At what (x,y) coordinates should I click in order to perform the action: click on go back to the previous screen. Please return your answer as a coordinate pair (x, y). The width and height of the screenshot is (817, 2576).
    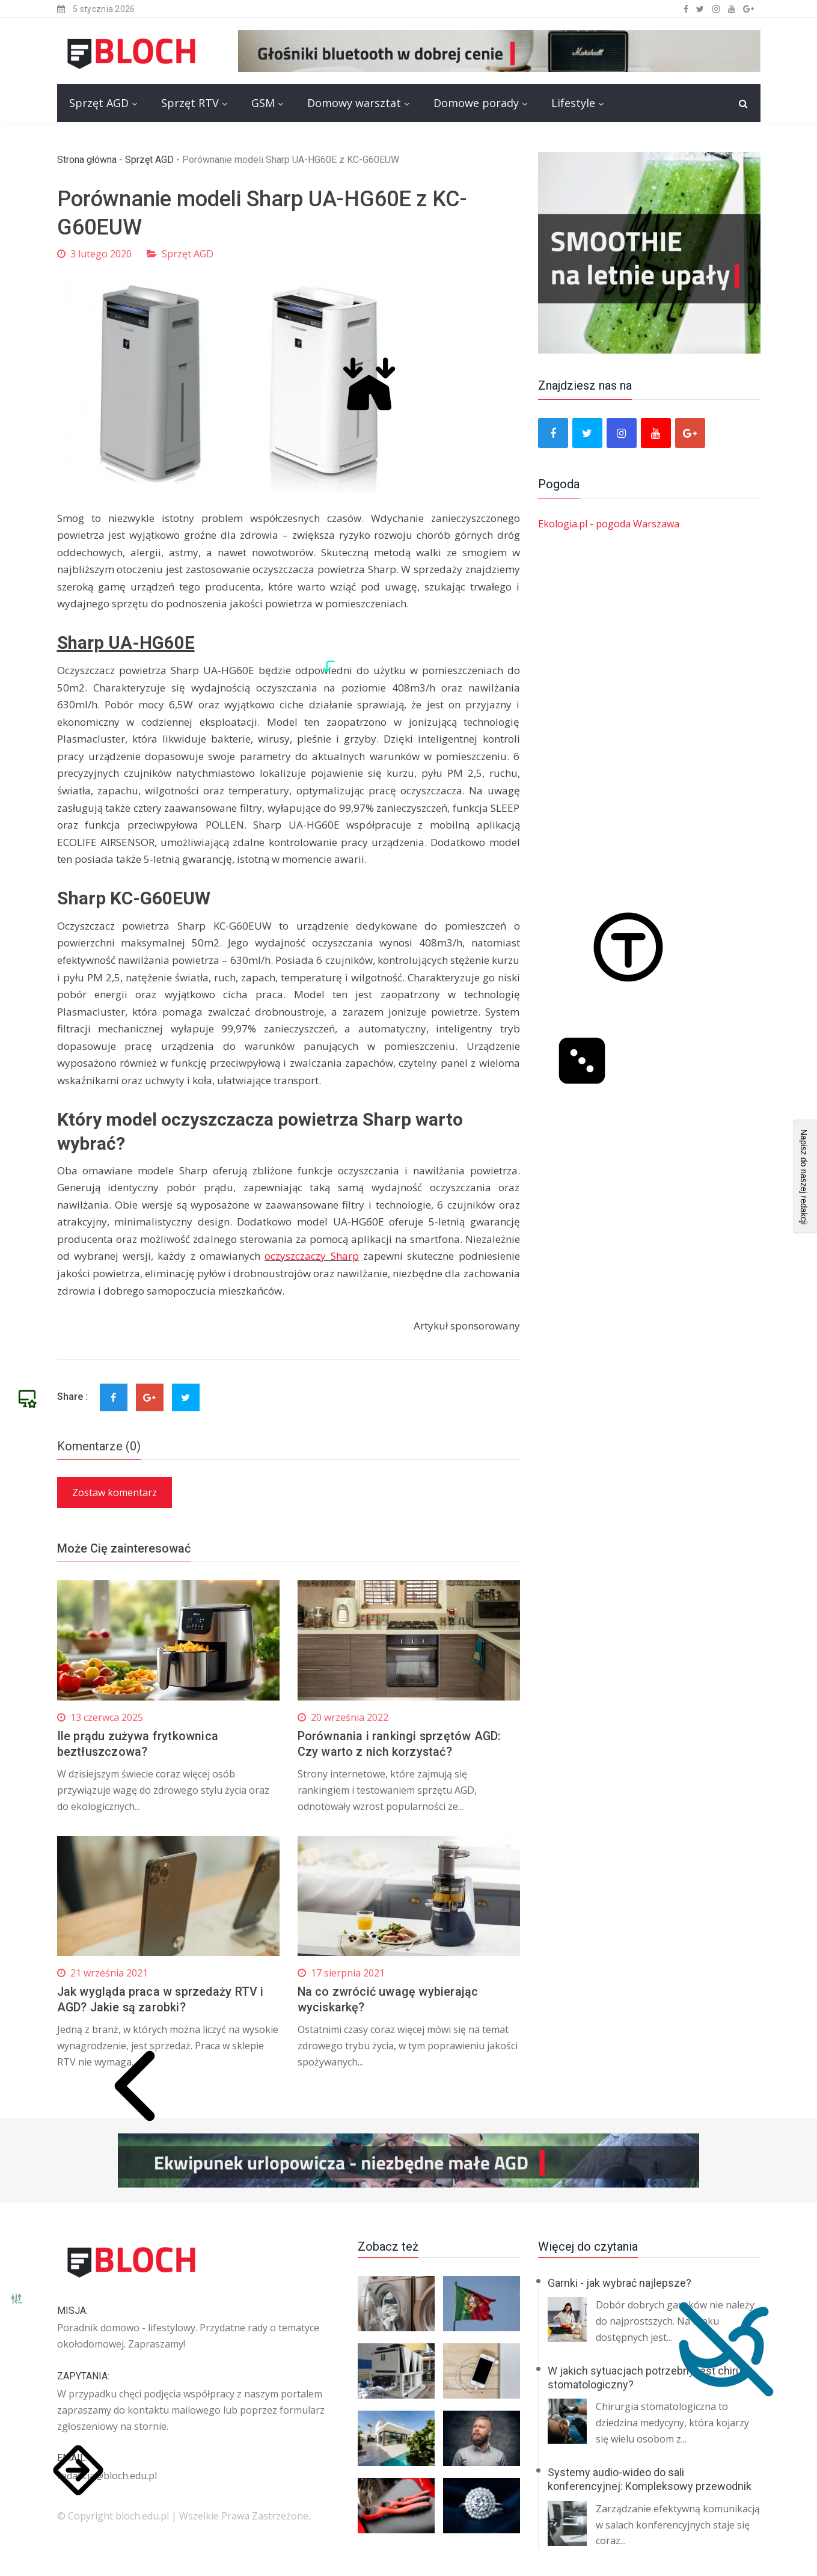
    Looking at the image, I should click on (135, 2086).